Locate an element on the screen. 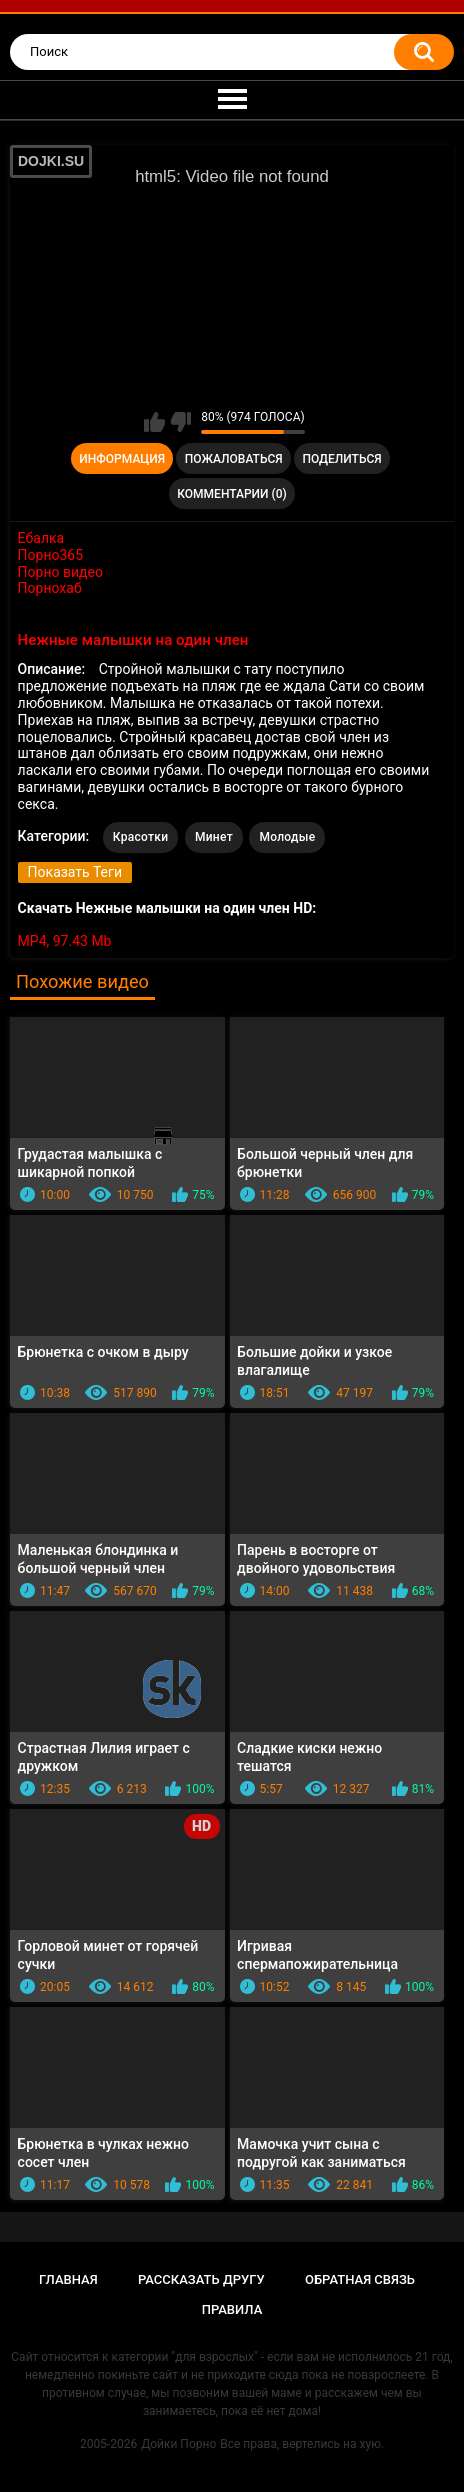  open the home assistant community store is located at coordinates (163, 1136).